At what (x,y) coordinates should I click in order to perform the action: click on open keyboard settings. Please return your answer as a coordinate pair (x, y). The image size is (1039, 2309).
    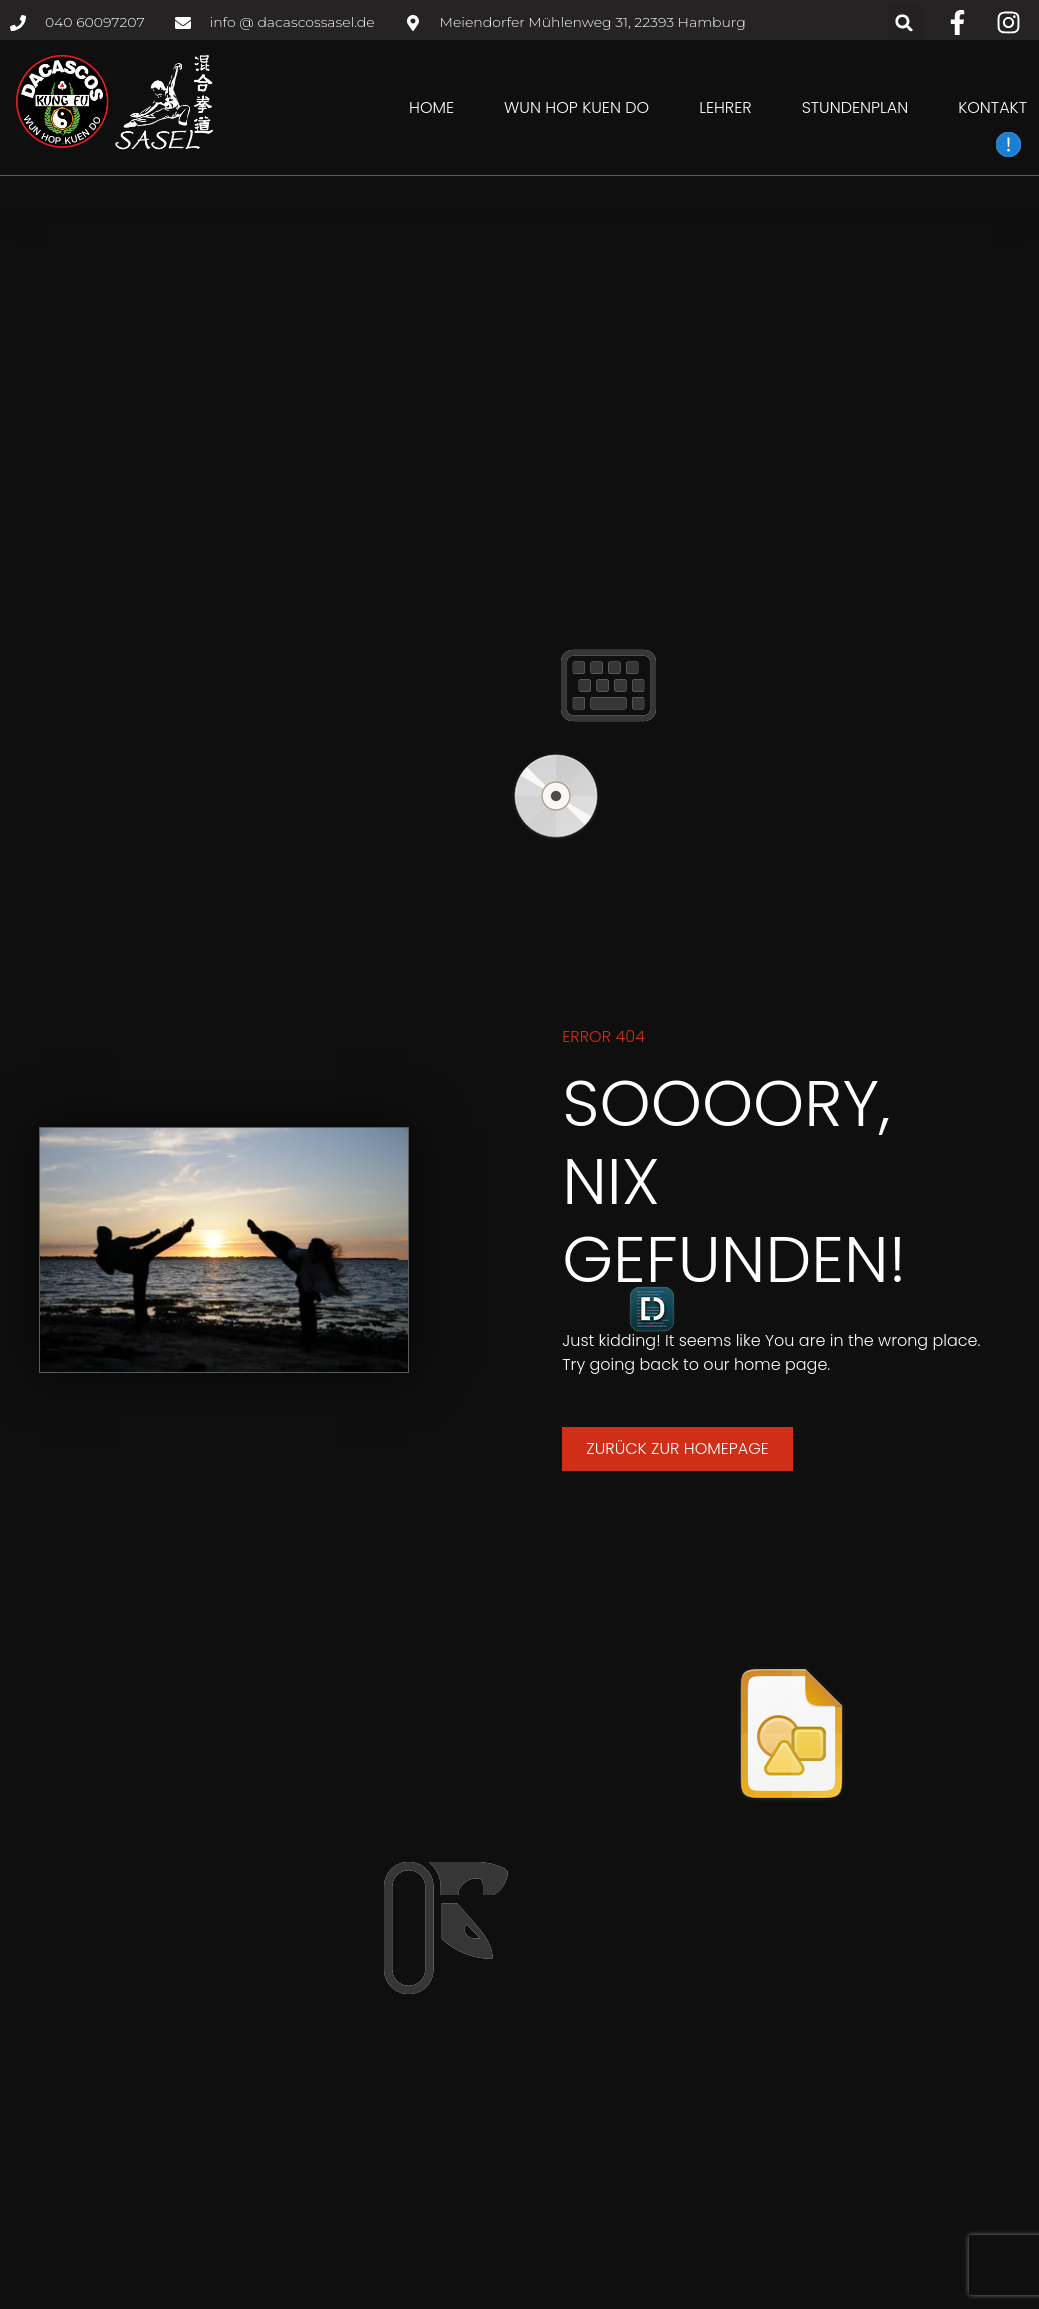
    Looking at the image, I should click on (608, 685).